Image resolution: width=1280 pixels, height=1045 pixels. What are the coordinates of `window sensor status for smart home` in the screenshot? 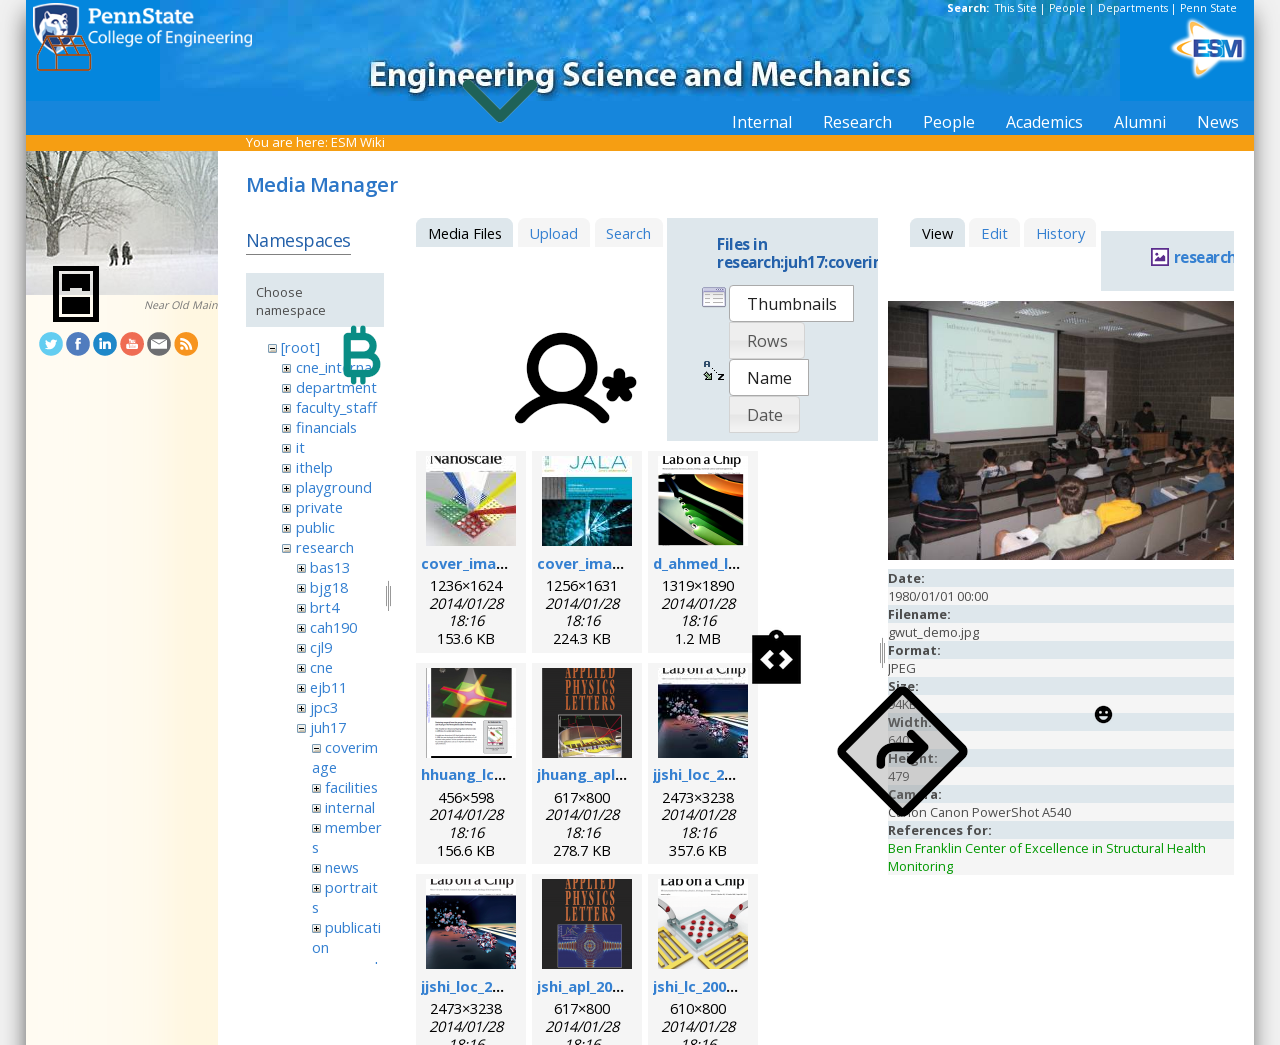 It's located at (76, 294).